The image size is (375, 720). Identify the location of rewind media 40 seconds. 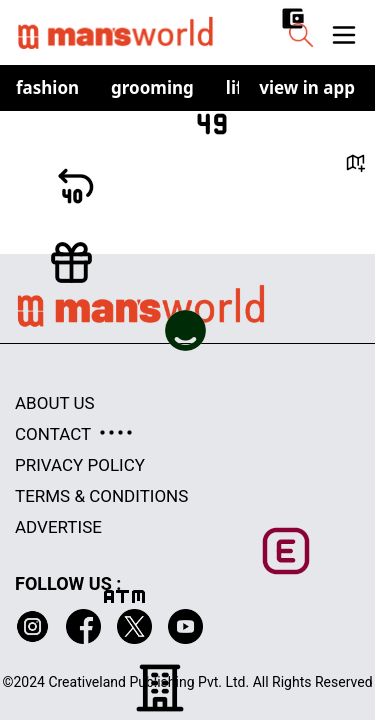
(75, 187).